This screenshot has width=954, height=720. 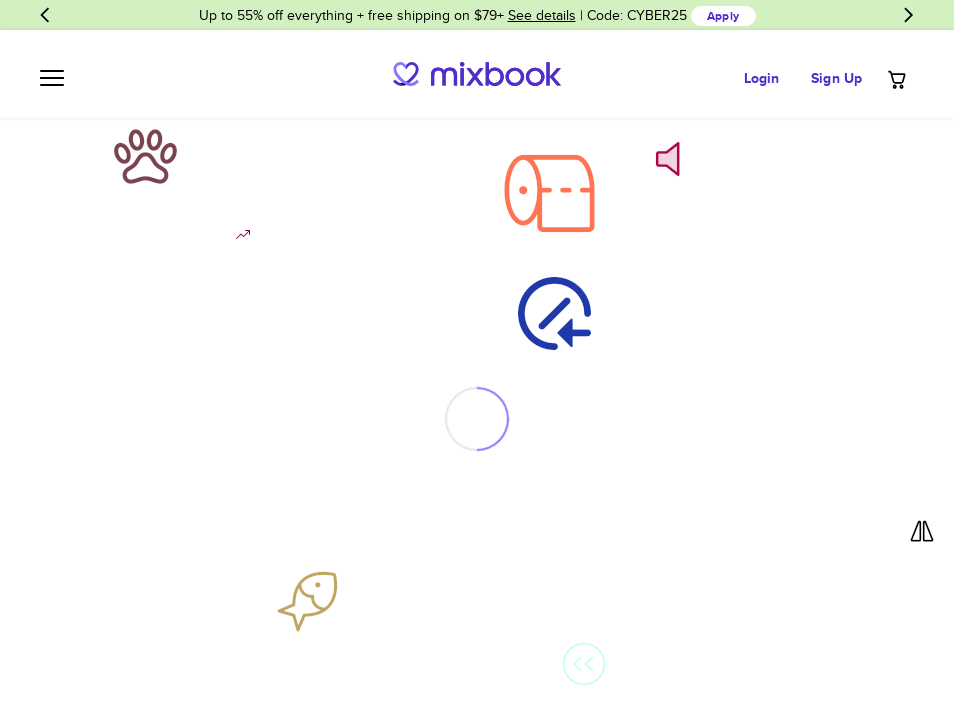 I want to click on flip image horizontally, so click(x=922, y=532).